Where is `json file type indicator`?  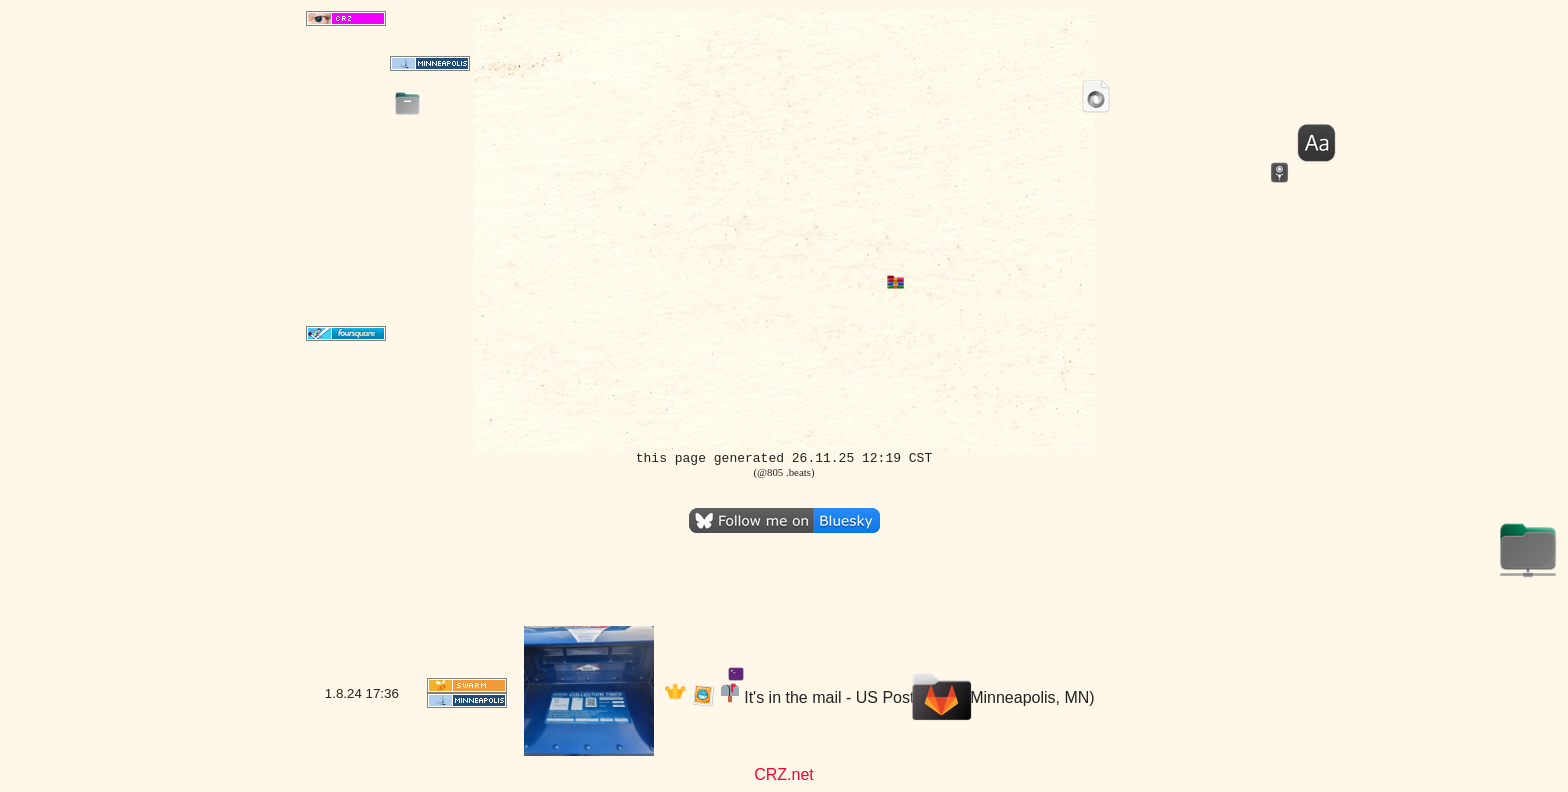 json file type indicator is located at coordinates (1096, 96).